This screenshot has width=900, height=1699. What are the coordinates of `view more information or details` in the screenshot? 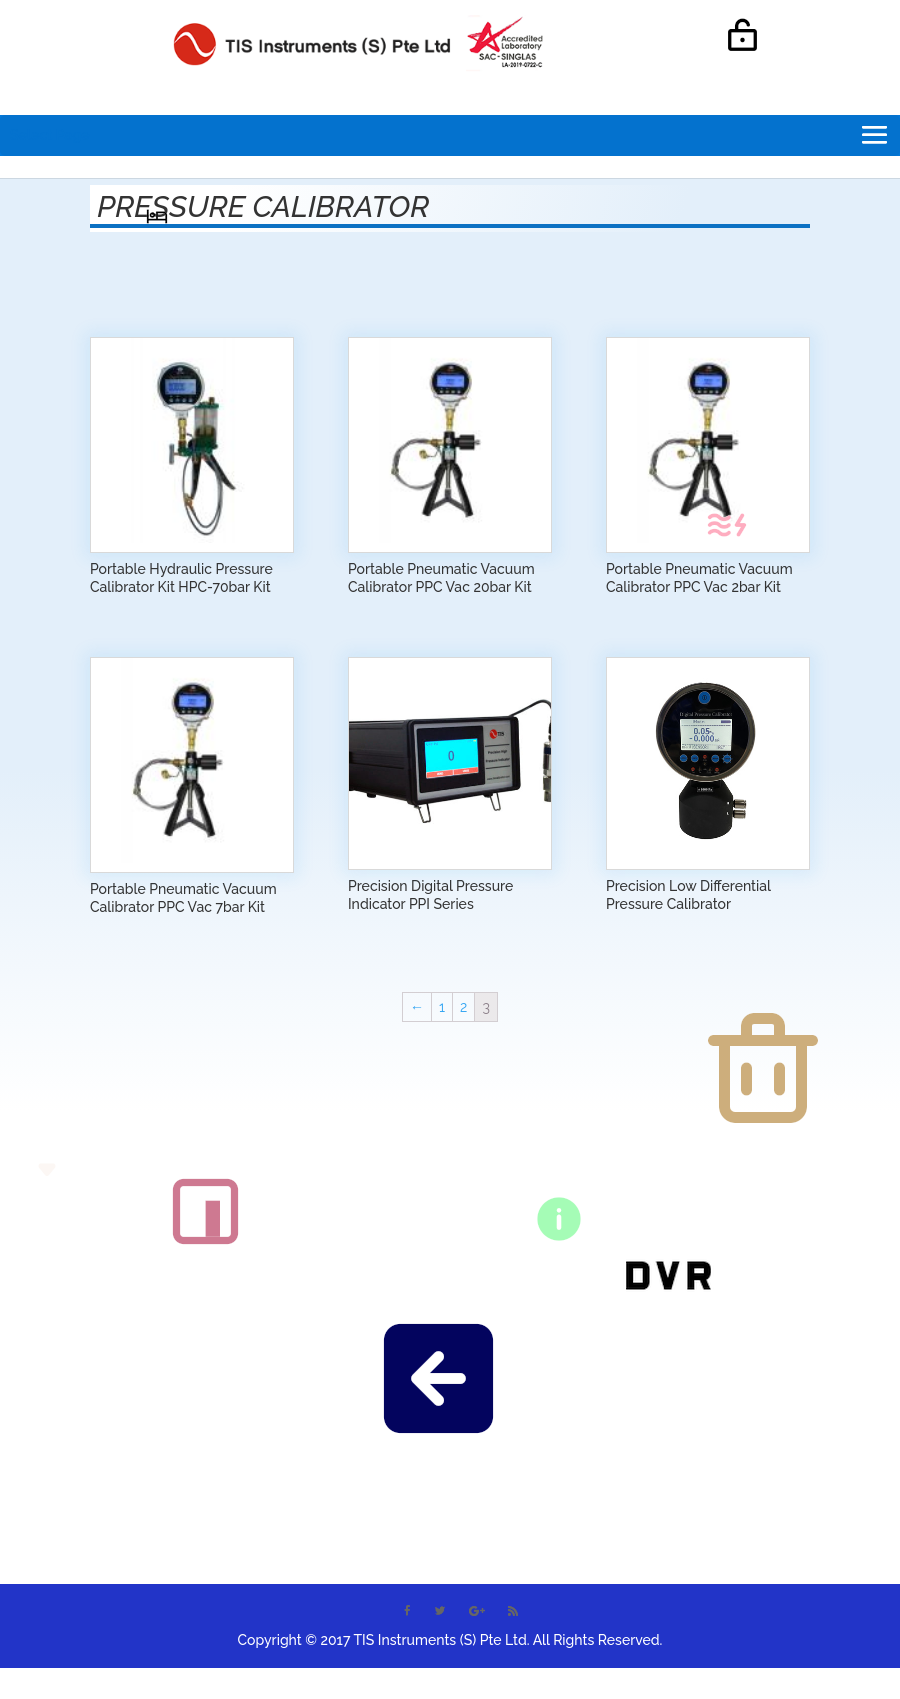 It's located at (559, 1219).